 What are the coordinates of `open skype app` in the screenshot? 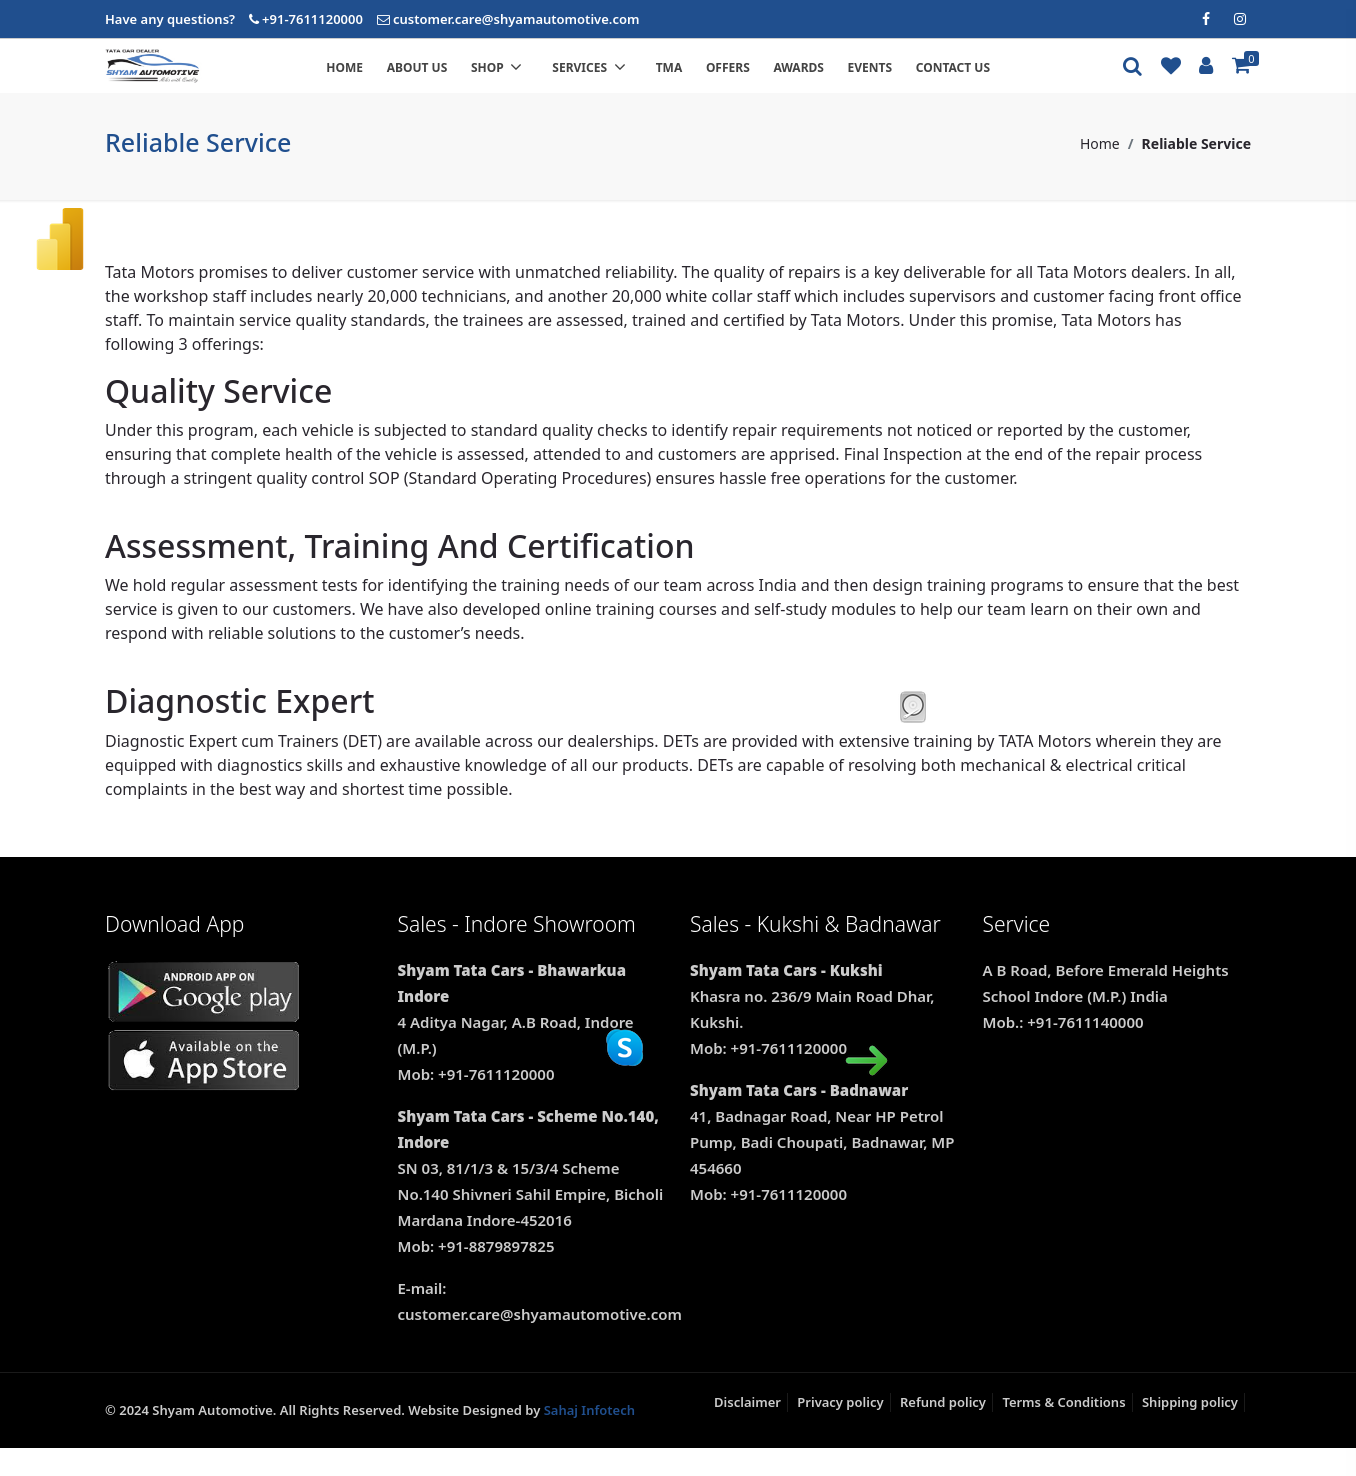 It's located at (624, 1047).